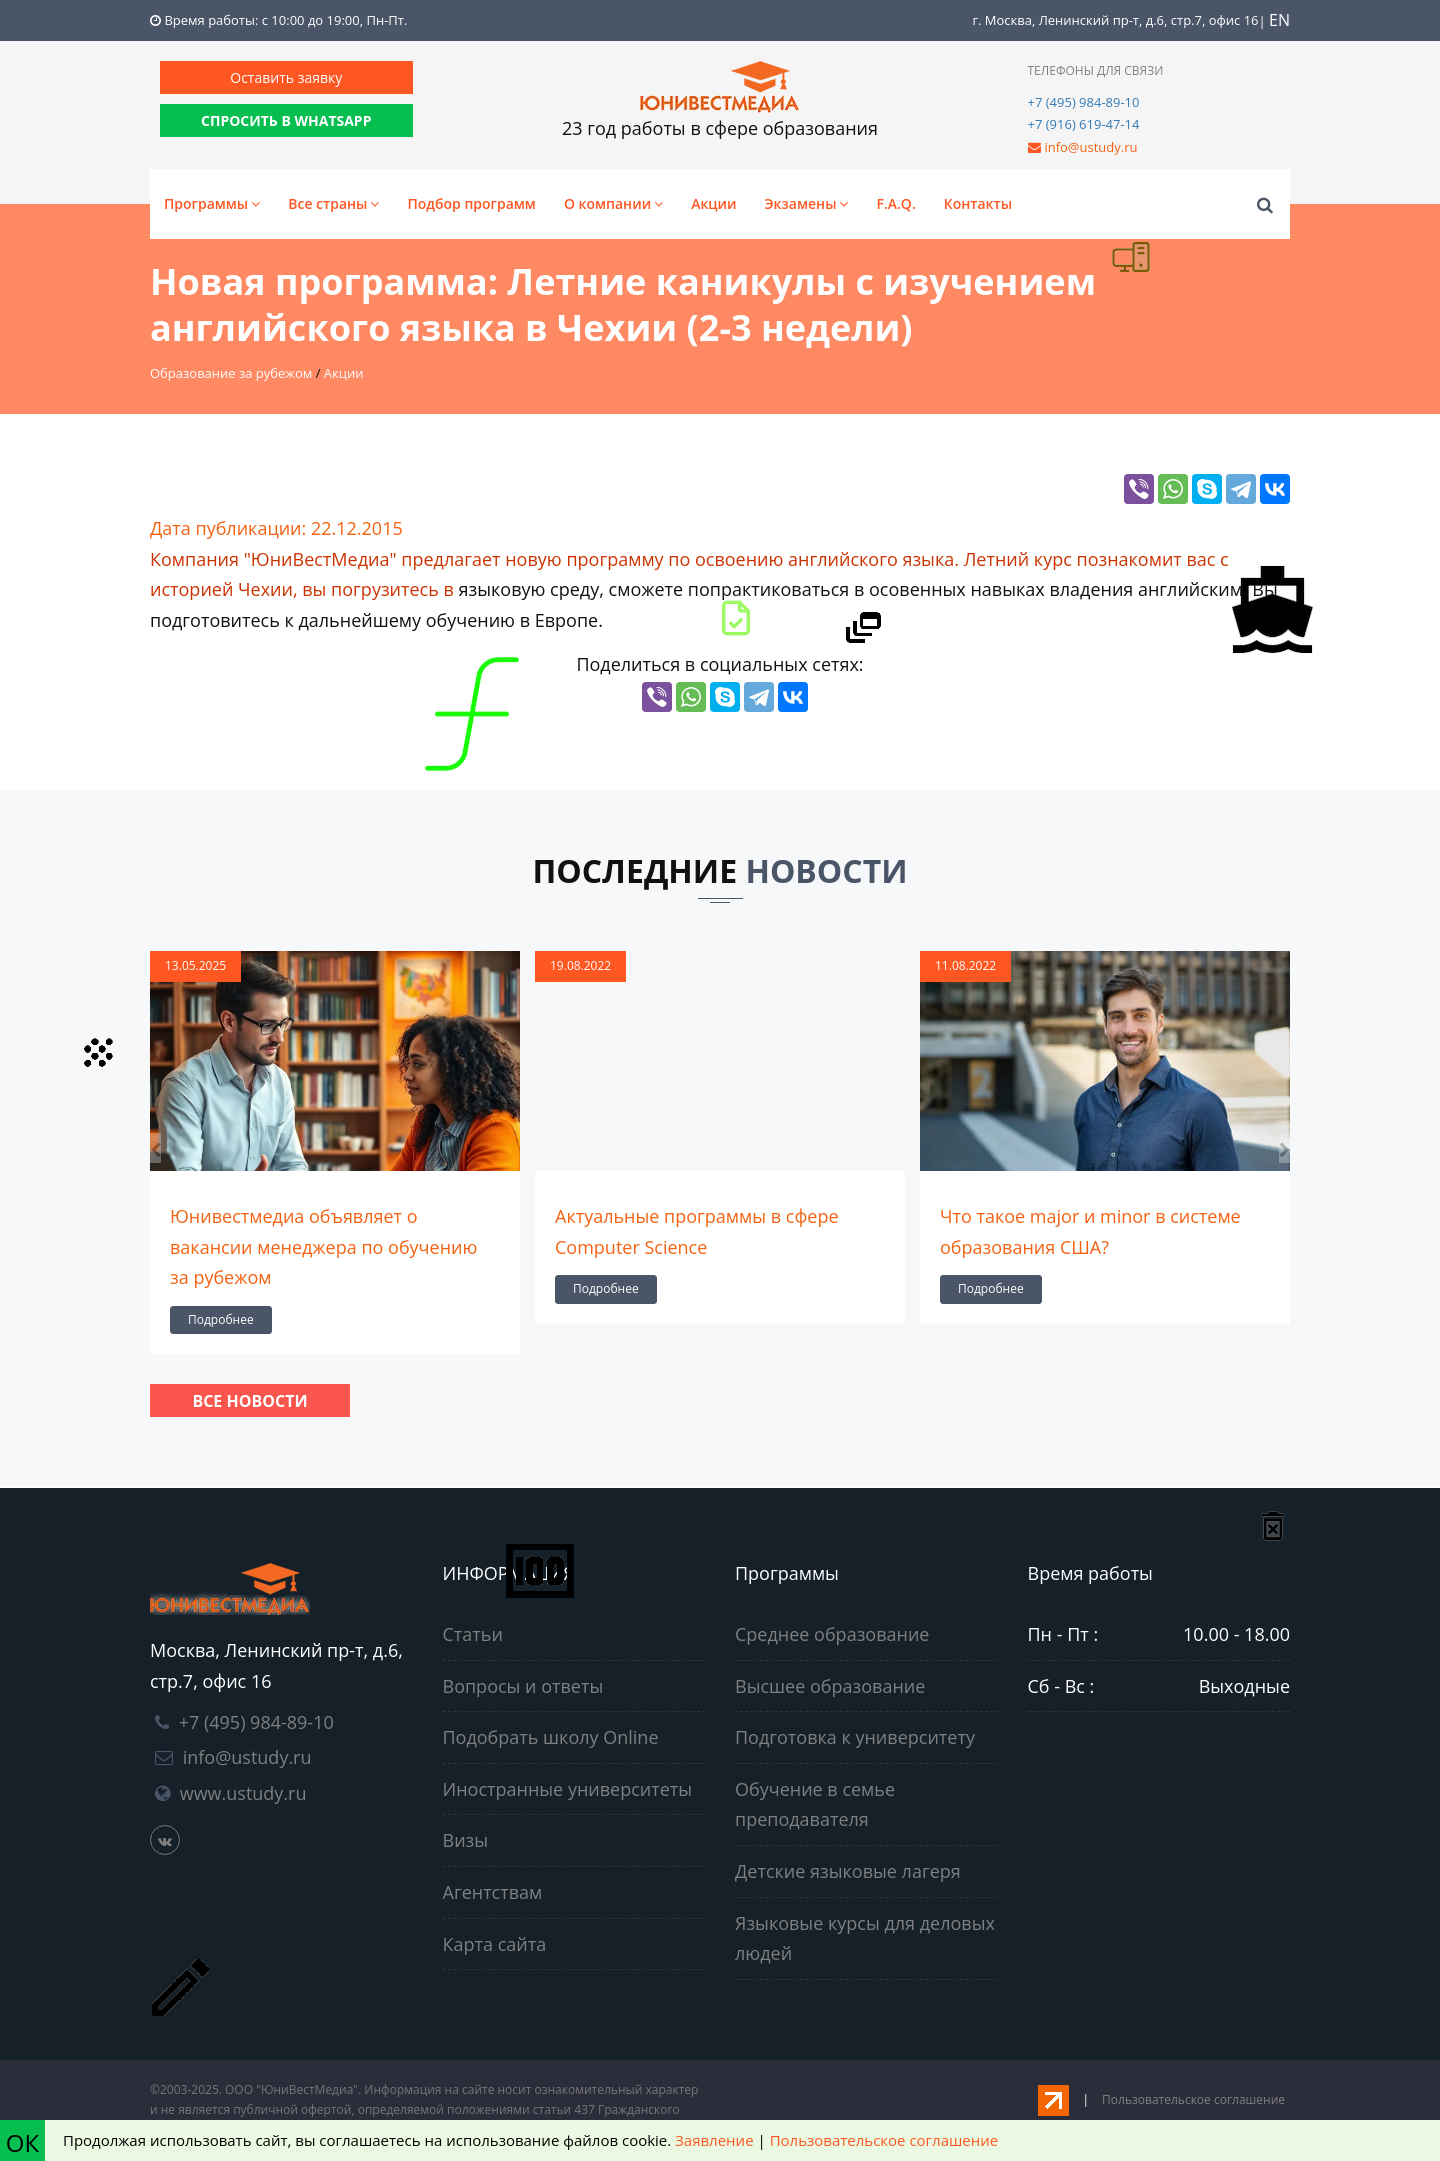 This screenshot has height=2161, width=1440. Describe the element at coordinates (180, 1987) in the screenshot. I see `edit or modify content` at that location.